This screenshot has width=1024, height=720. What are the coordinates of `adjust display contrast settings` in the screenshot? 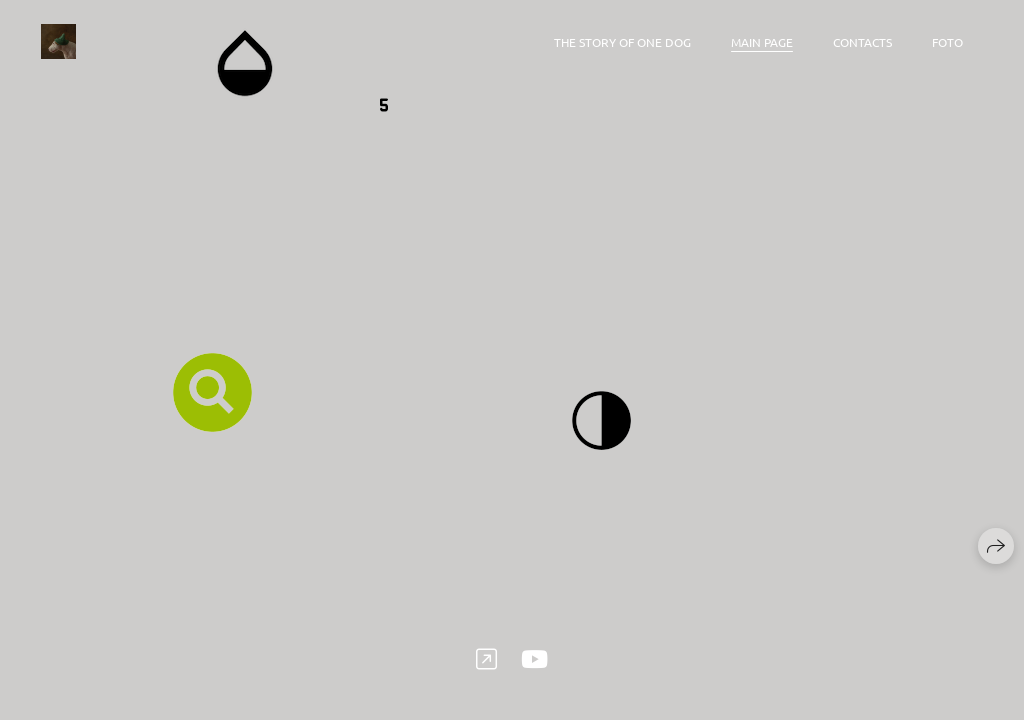 It's located at (601, 420).